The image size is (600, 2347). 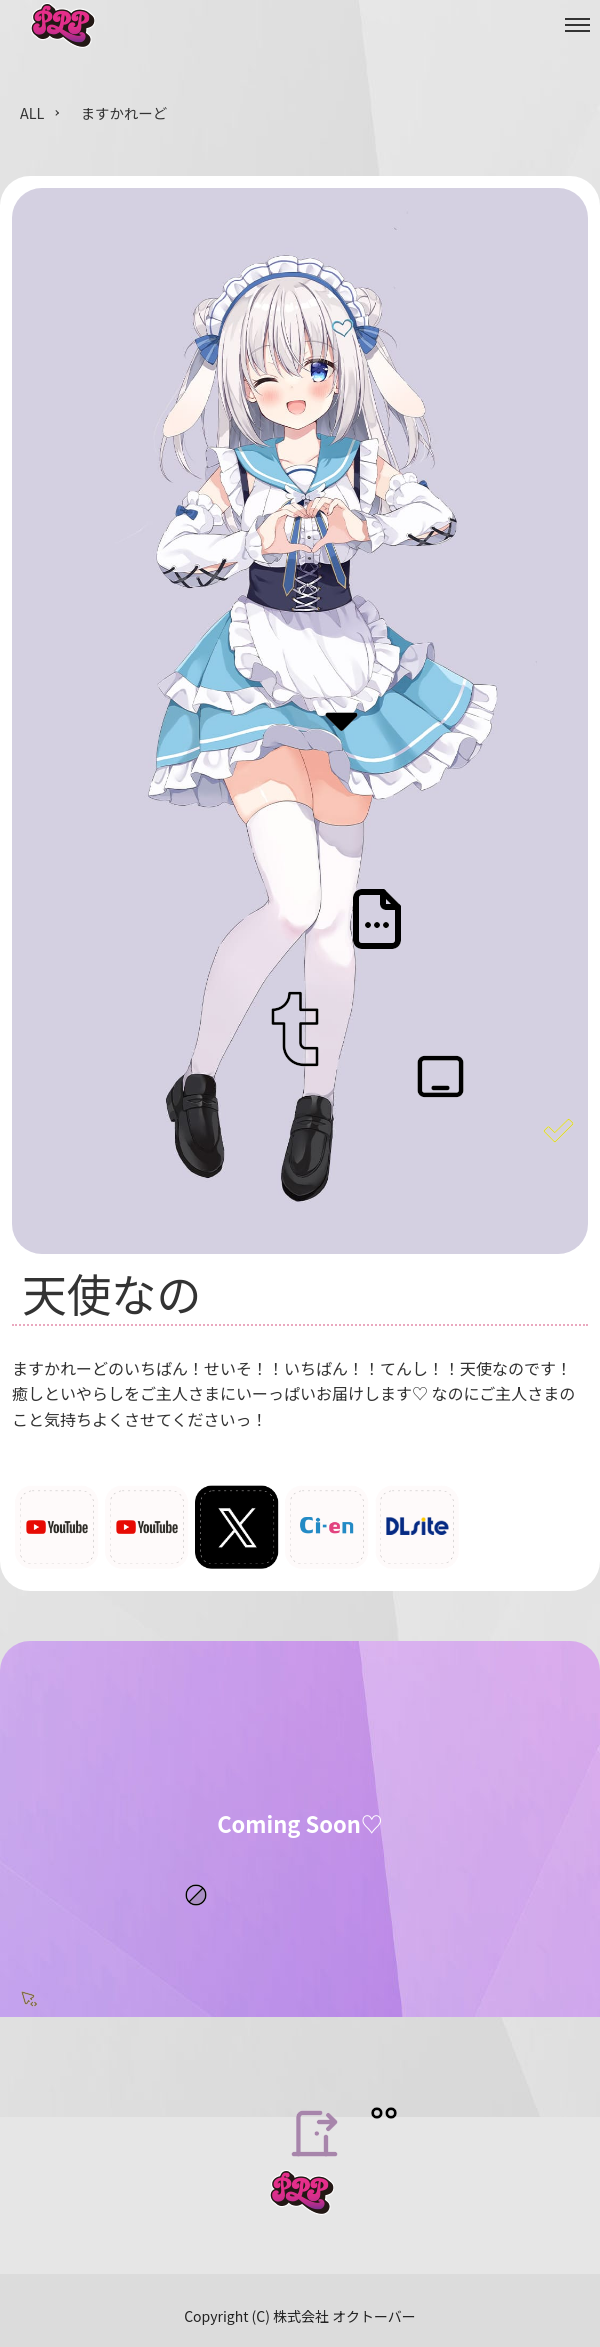 I want to click on view file details or more options, so click(x=377, y=919).